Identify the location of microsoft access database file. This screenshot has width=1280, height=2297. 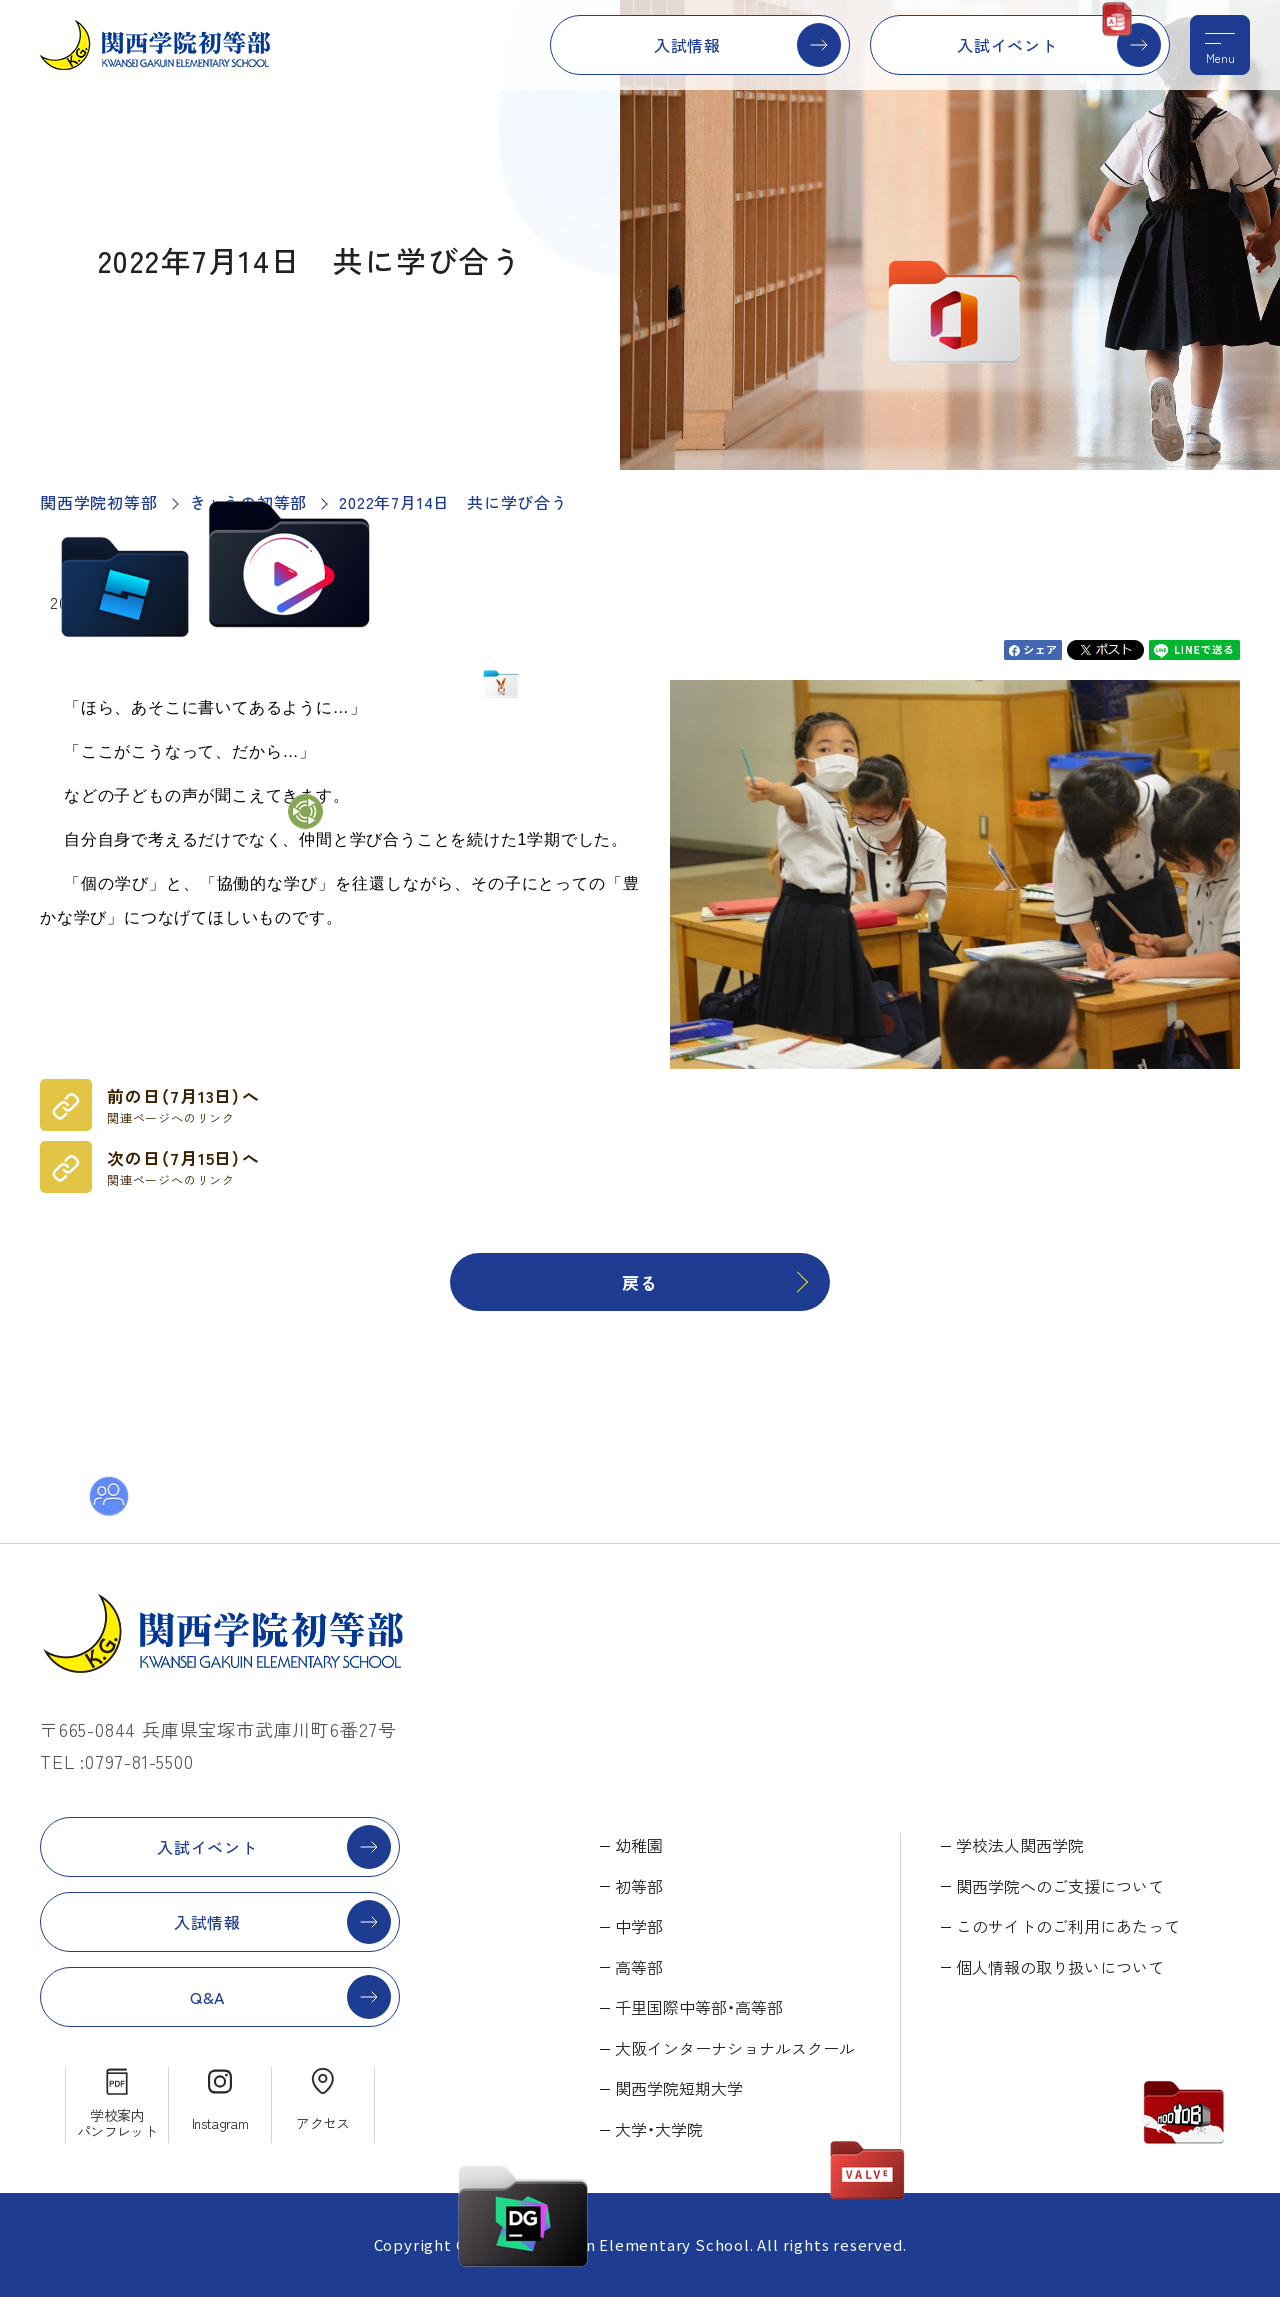
(1117, 19).